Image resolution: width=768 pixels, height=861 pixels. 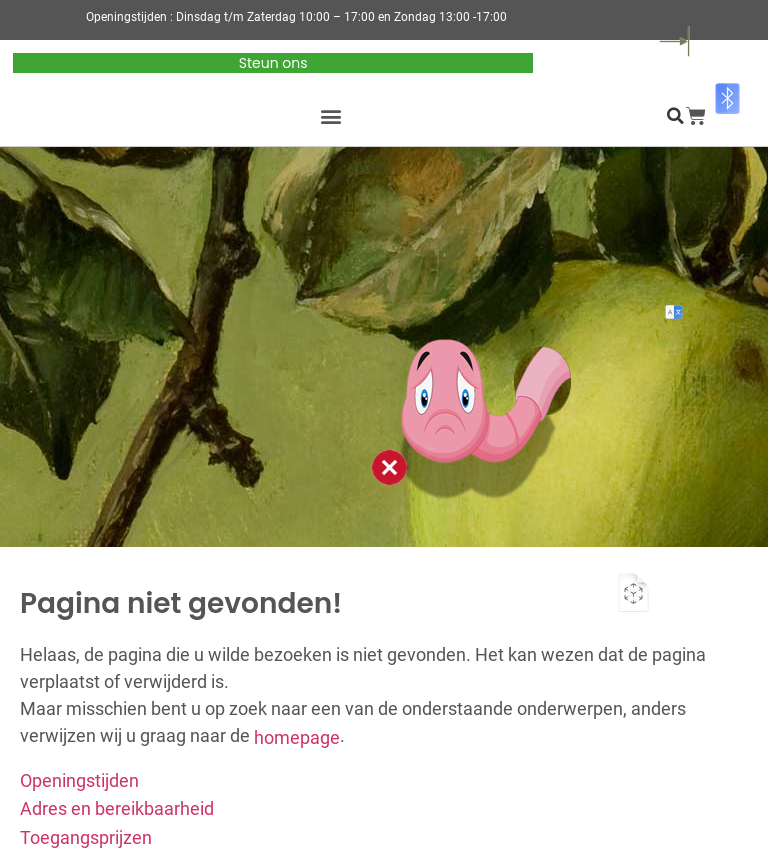 I want to click on go to the last item in a list or sequence, so click(x=674, y=41).